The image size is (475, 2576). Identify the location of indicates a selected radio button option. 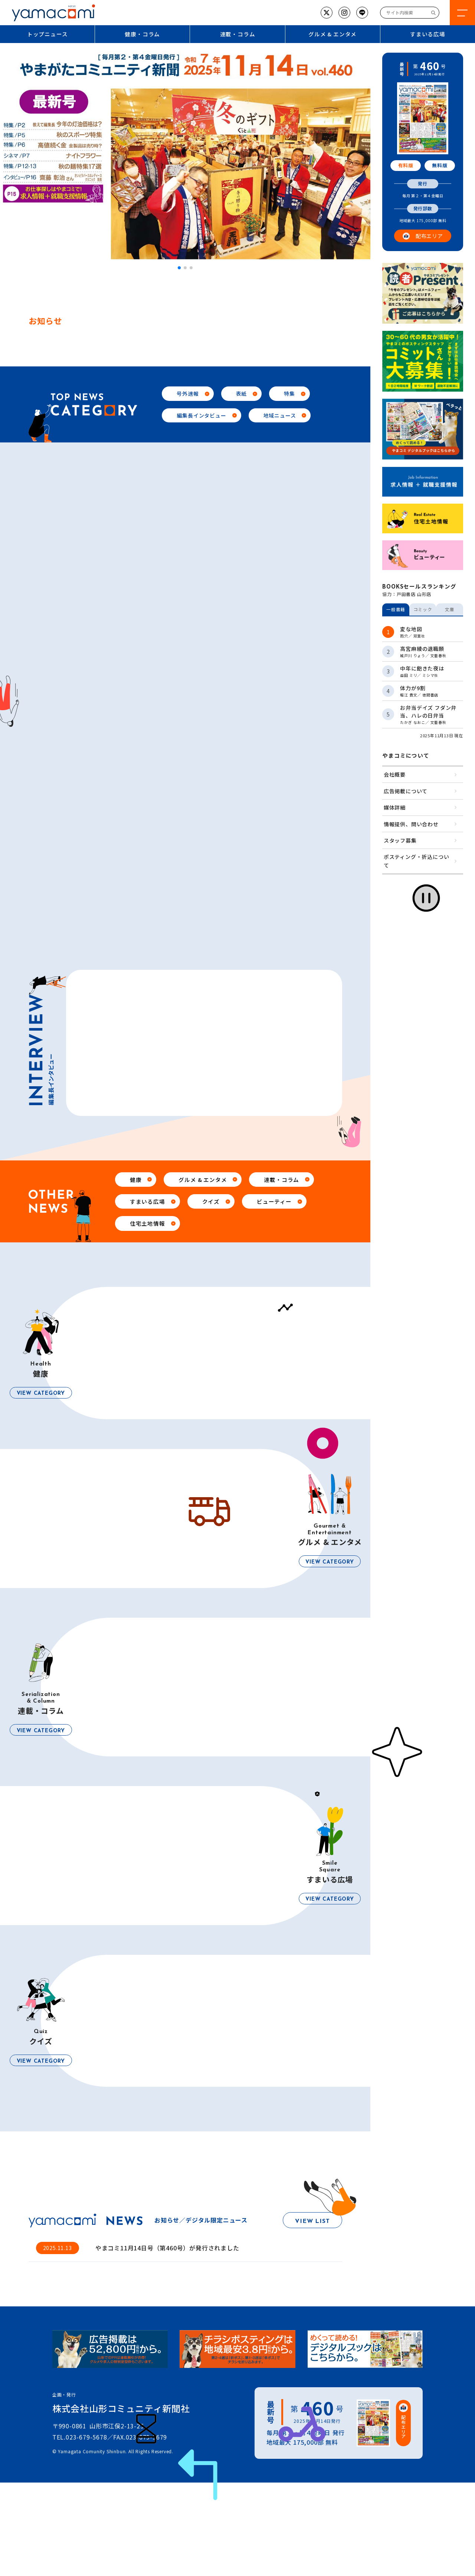
(322, 1443).